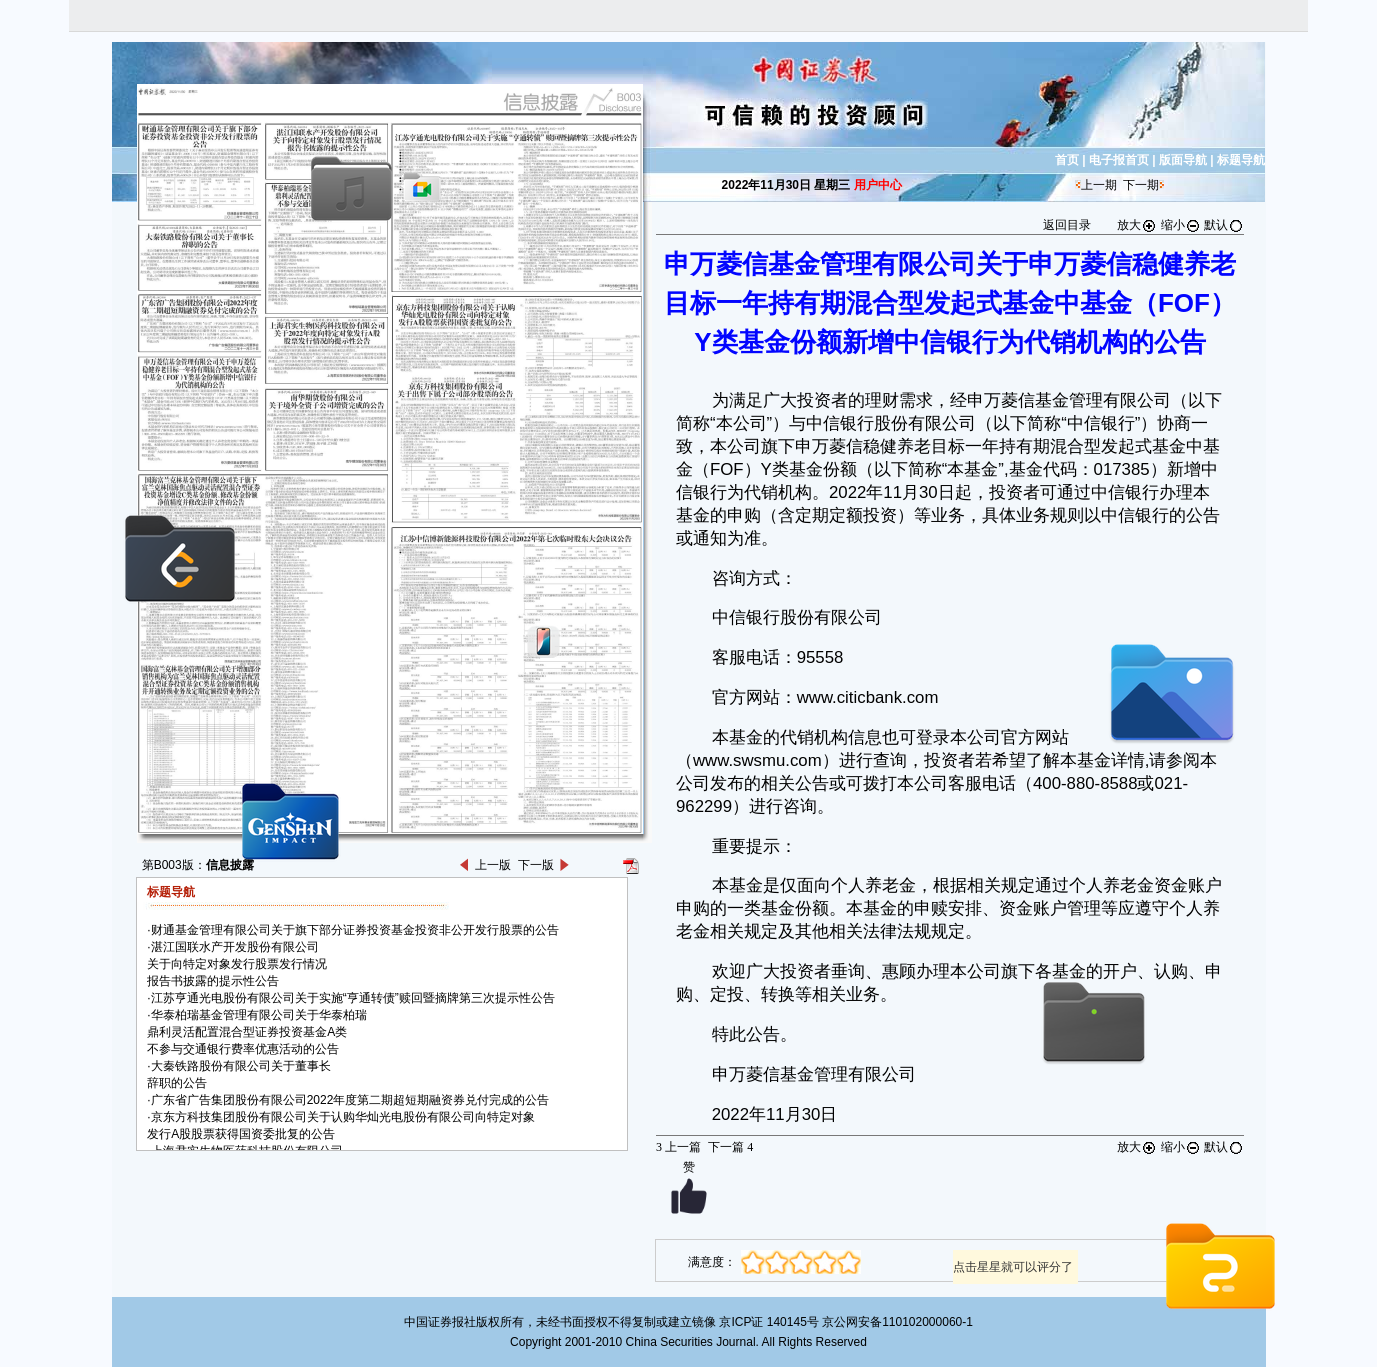  What do you see at coordinates (1220, 1269) in the screenshot?
I see `open wondershare edrawproj project files folder` at bounding box center [1220, 1269].